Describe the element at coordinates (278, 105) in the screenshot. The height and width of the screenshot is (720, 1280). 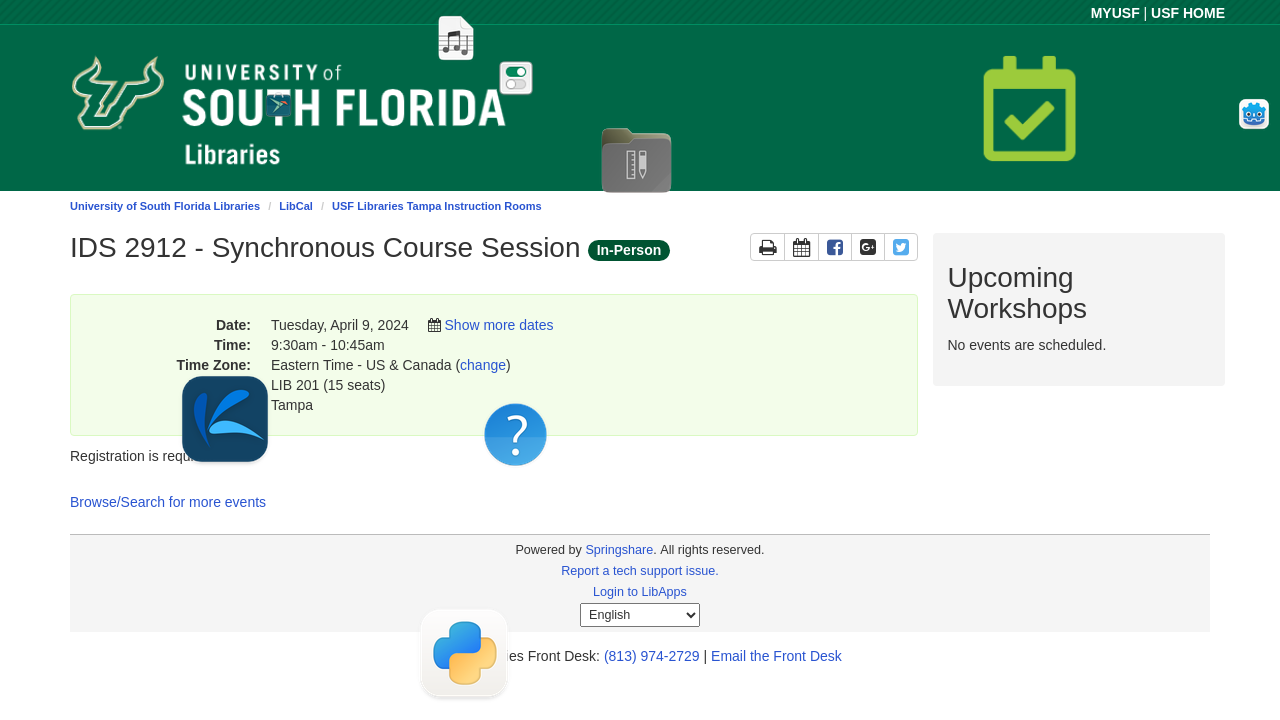
I see `open the snap store to browse and install applications` at that location.